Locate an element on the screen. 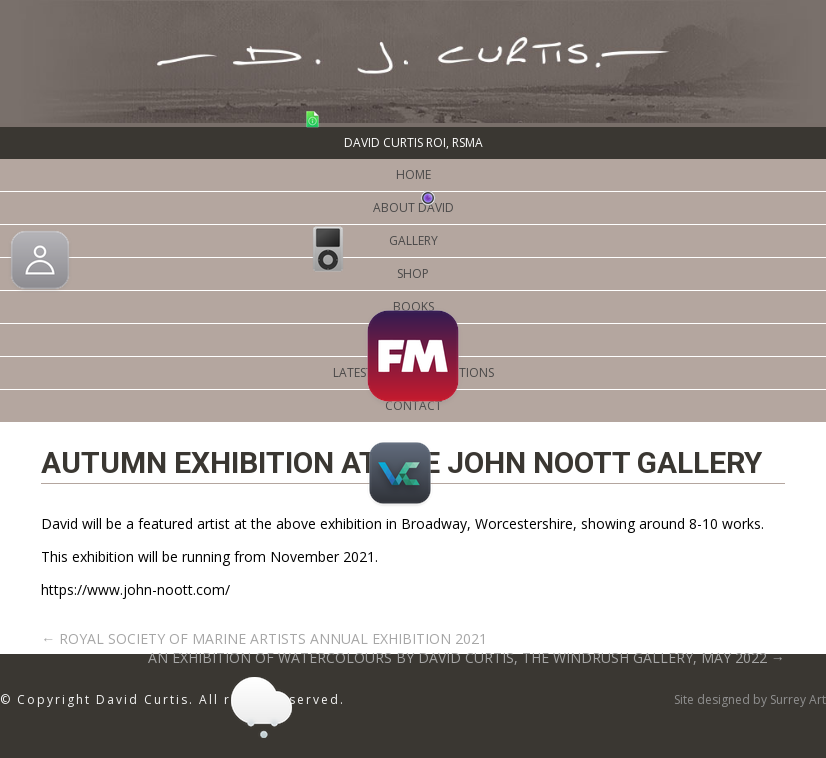 Image resolution: width=826 pixels, height=758 pixels. configure LDAP directory service settings is located at coordinates (40, 261).